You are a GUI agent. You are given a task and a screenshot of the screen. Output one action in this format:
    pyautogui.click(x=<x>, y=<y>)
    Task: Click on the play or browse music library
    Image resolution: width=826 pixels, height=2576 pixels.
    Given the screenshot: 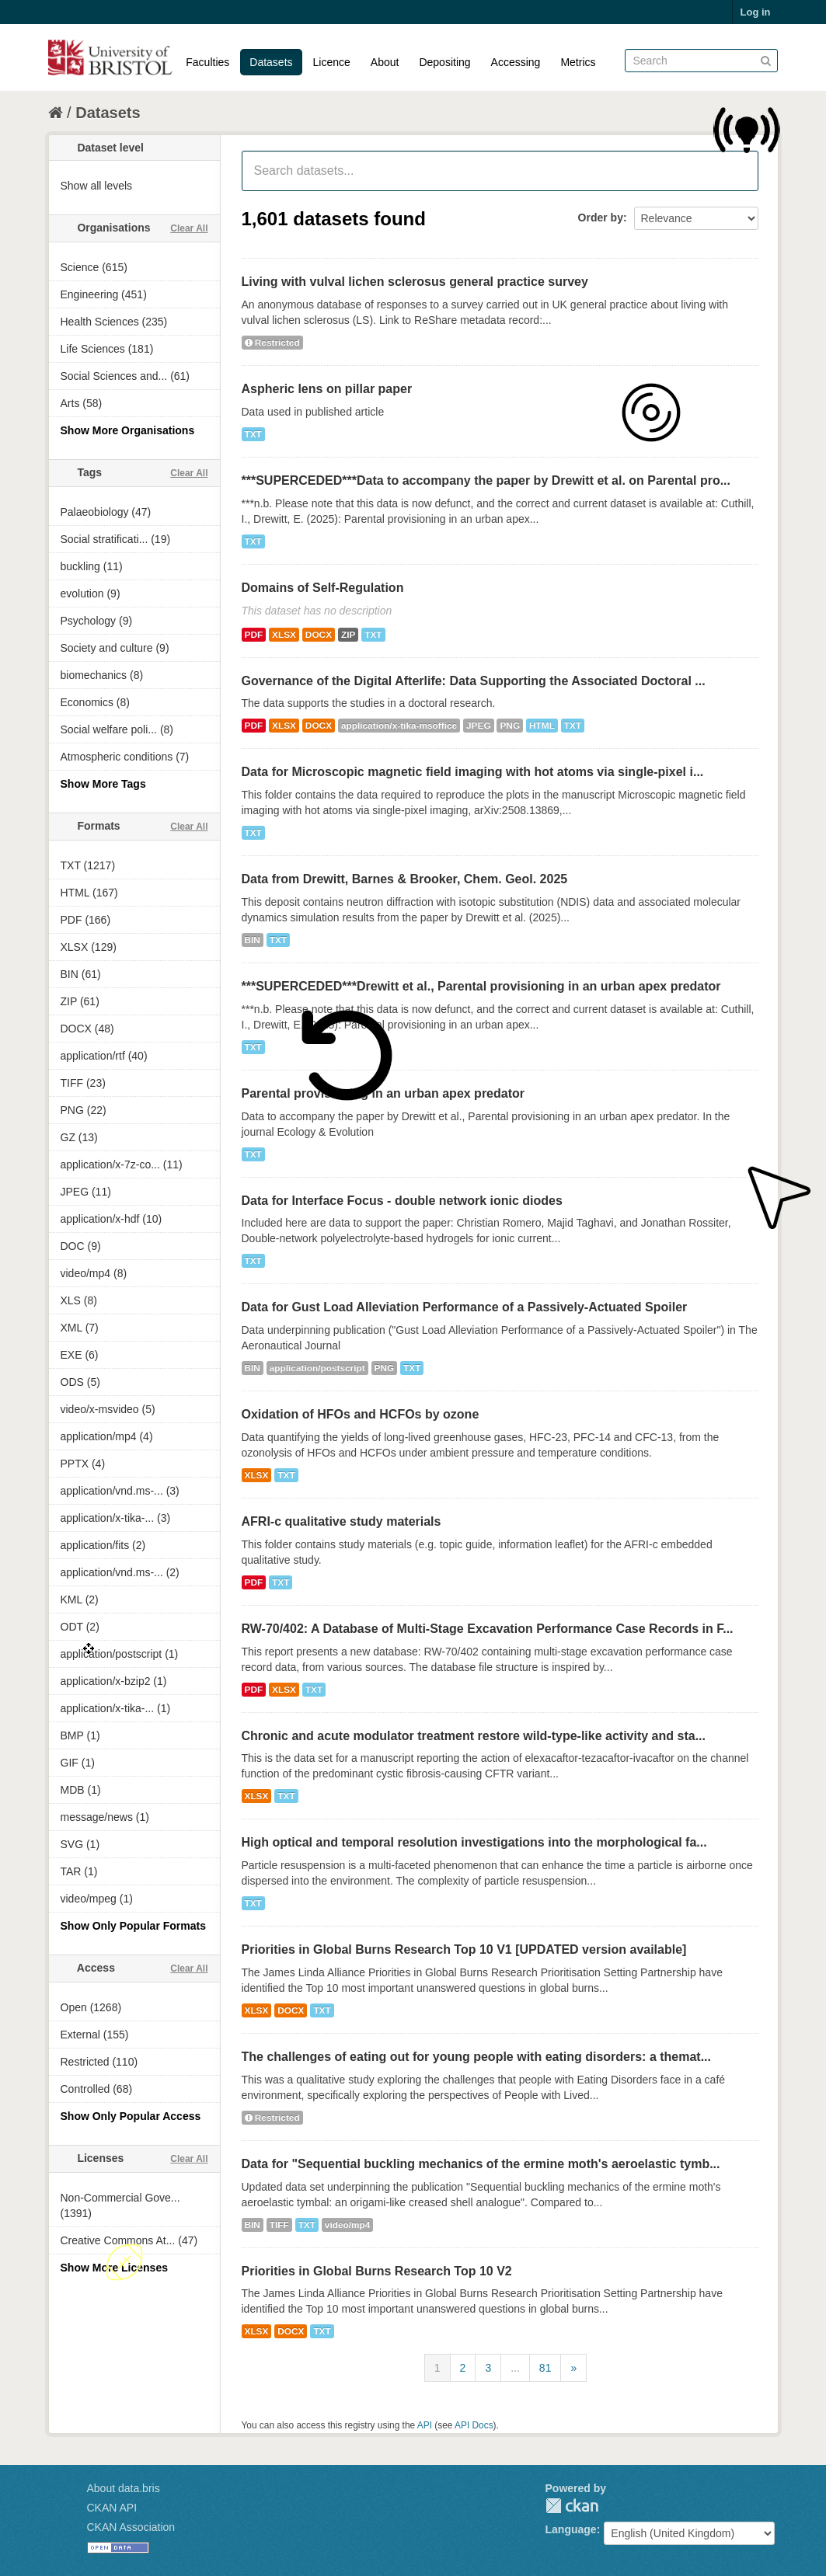 What is the action you would take?
    pyautogui.click(x=651, y=413)
    